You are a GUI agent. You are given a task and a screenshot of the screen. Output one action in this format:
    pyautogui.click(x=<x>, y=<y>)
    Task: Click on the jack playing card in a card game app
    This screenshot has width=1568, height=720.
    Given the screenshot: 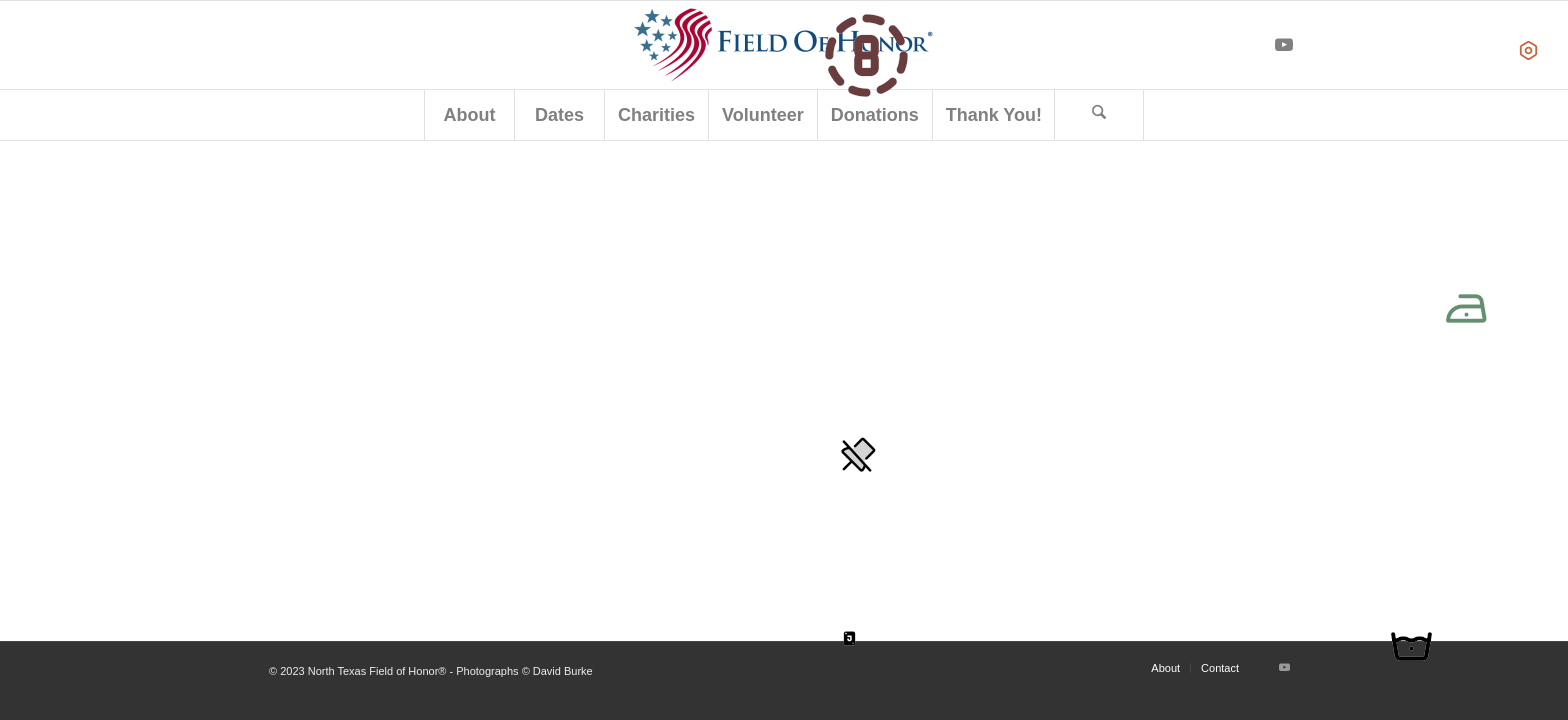 What is the action you would take?
    pyautogui.click(x=849, y=638)
    